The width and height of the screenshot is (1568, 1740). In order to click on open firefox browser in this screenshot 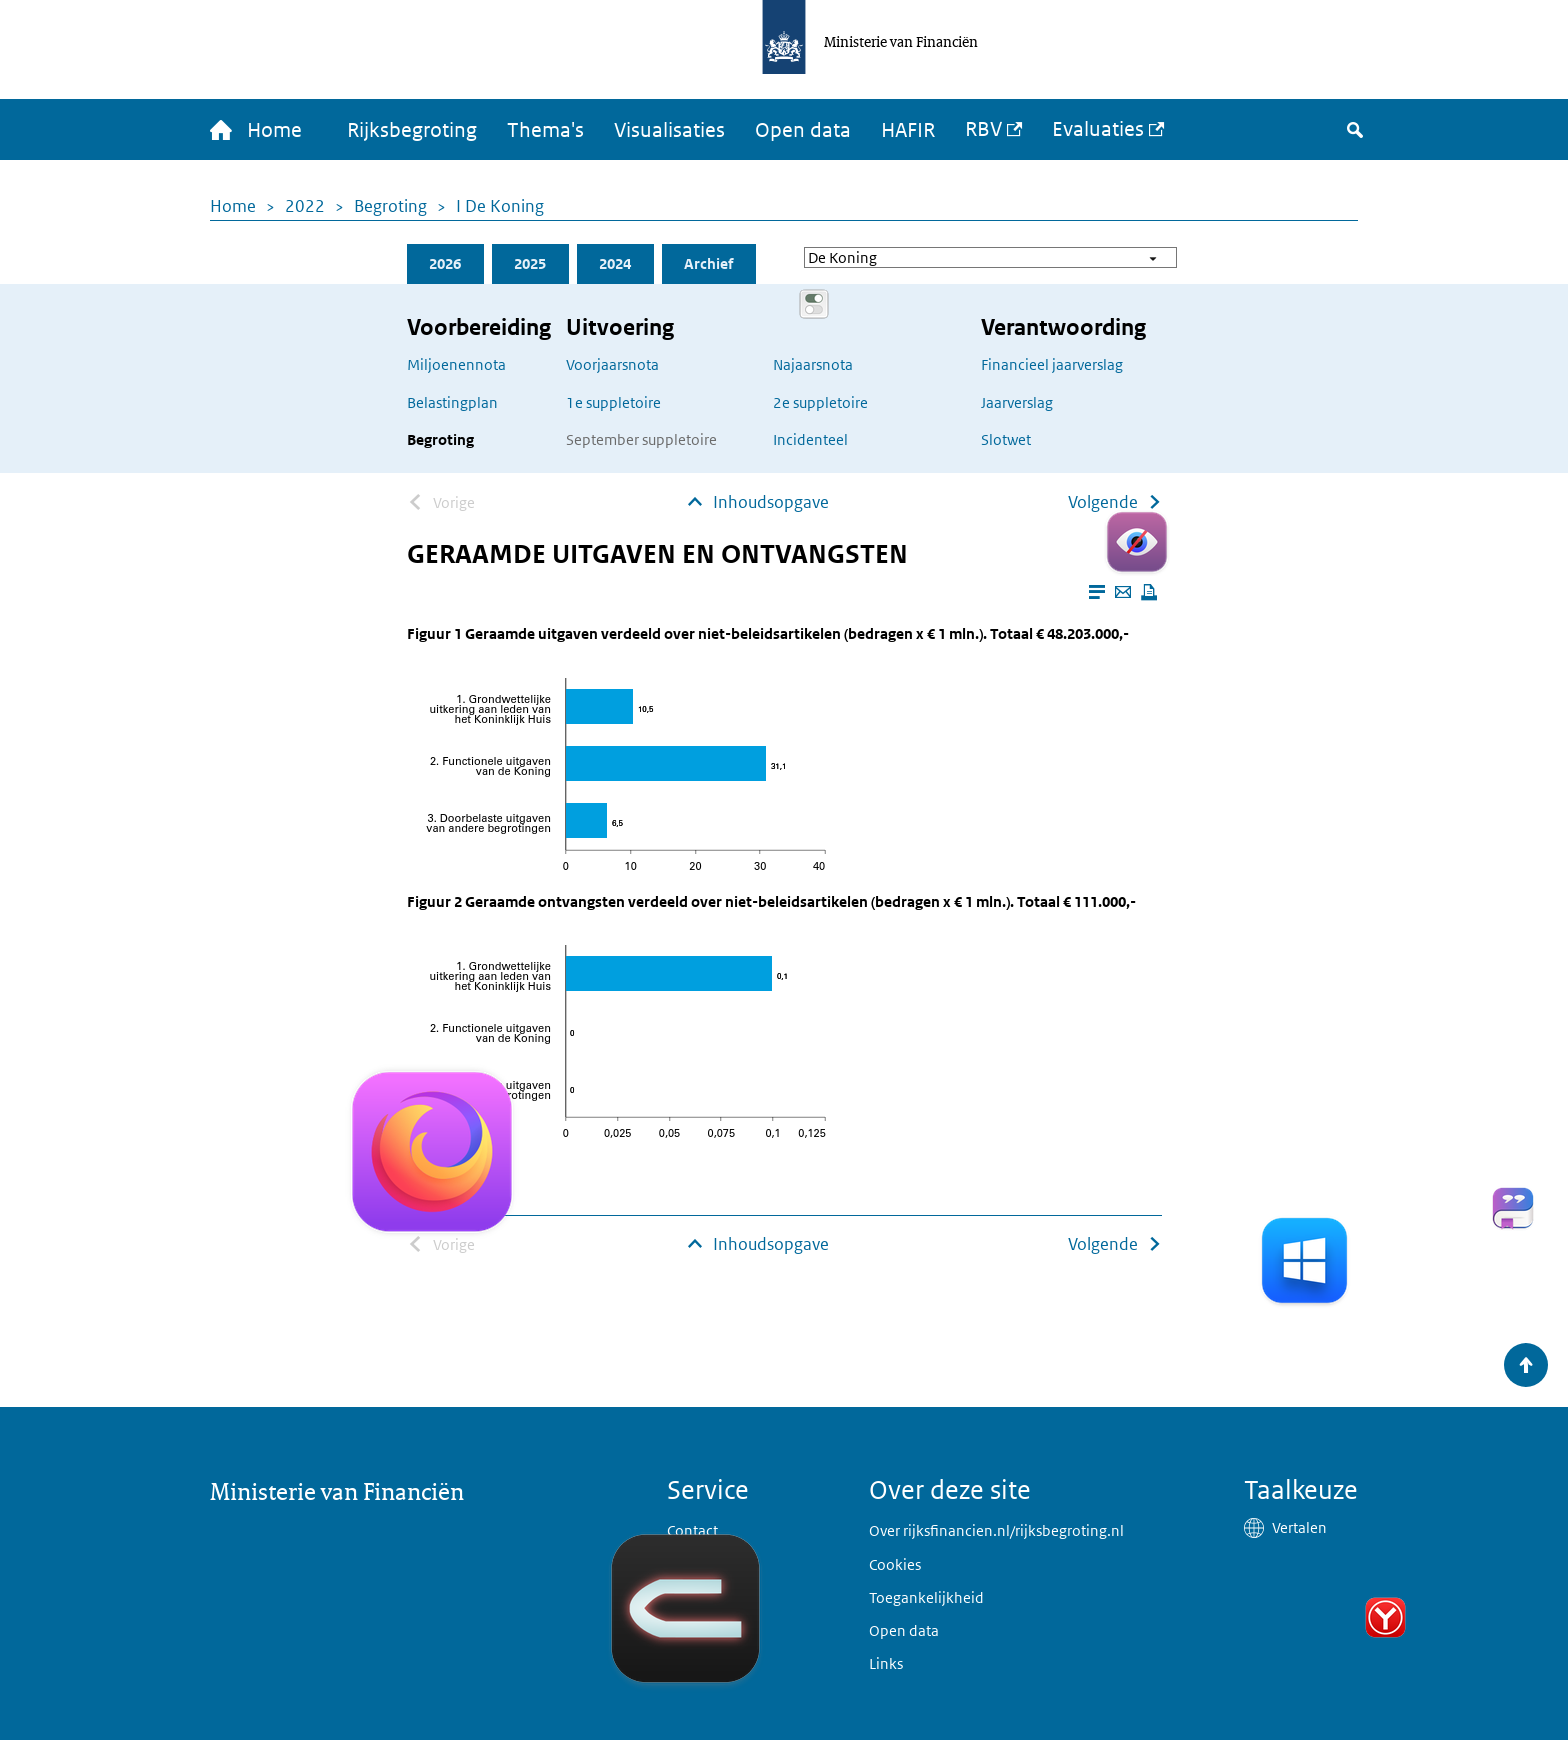, I will do `click(432, 1149)`.